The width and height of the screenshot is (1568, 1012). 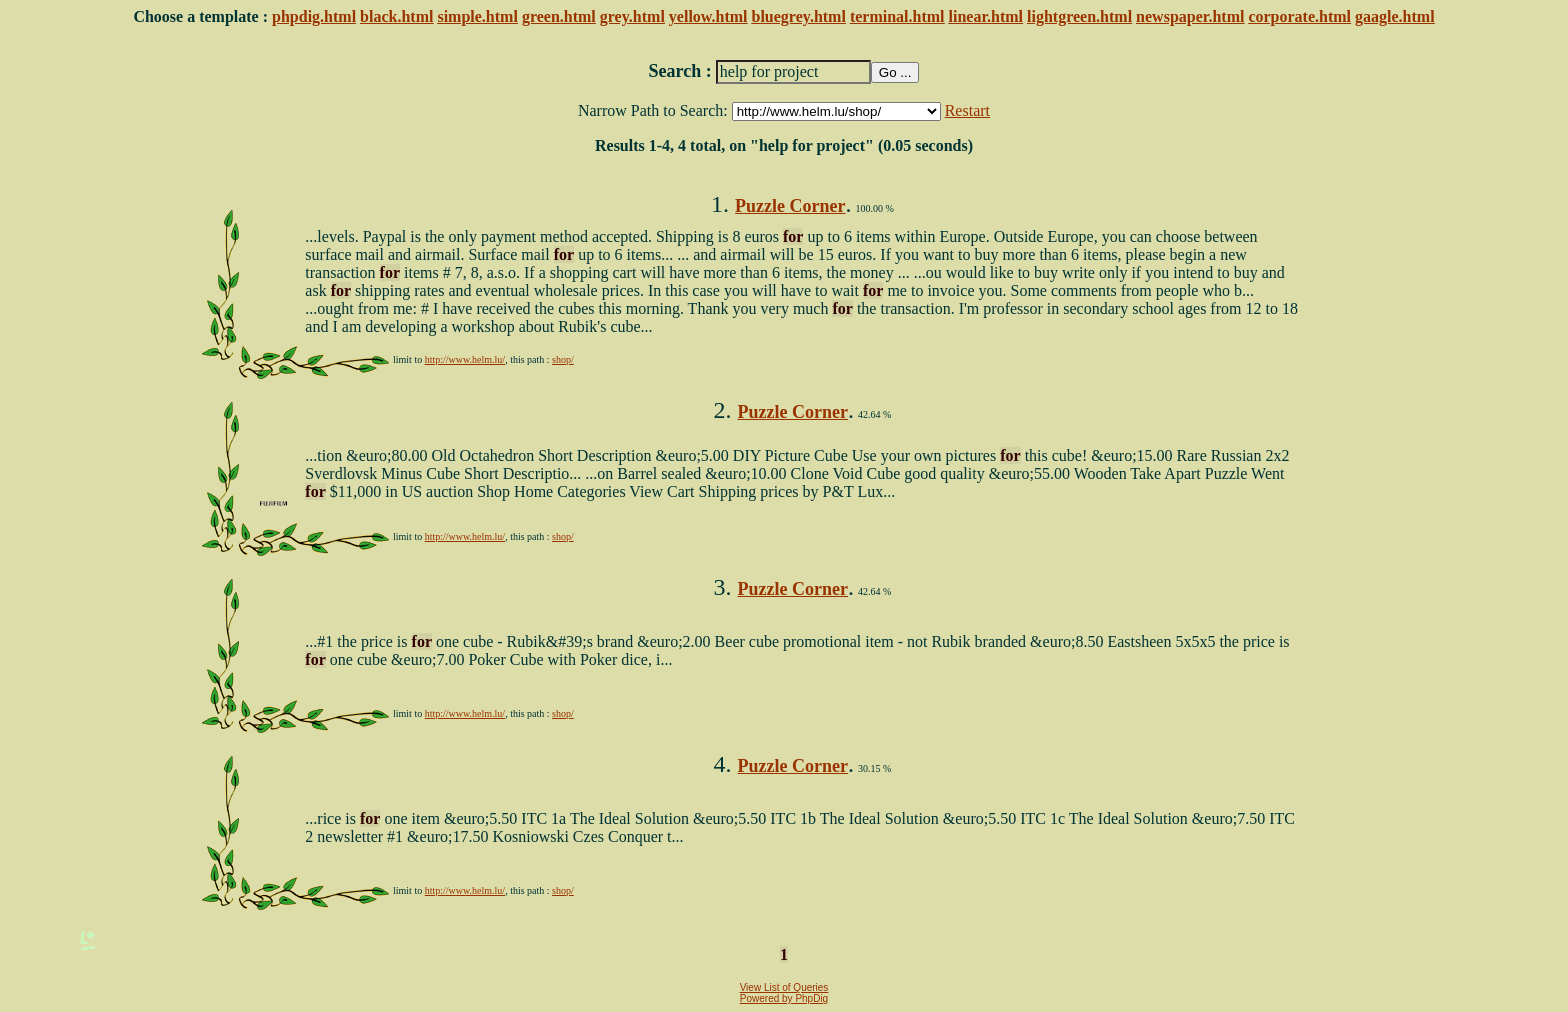 I want to click on visit Fujifilm's official website or support, so click(x=273, y=503).